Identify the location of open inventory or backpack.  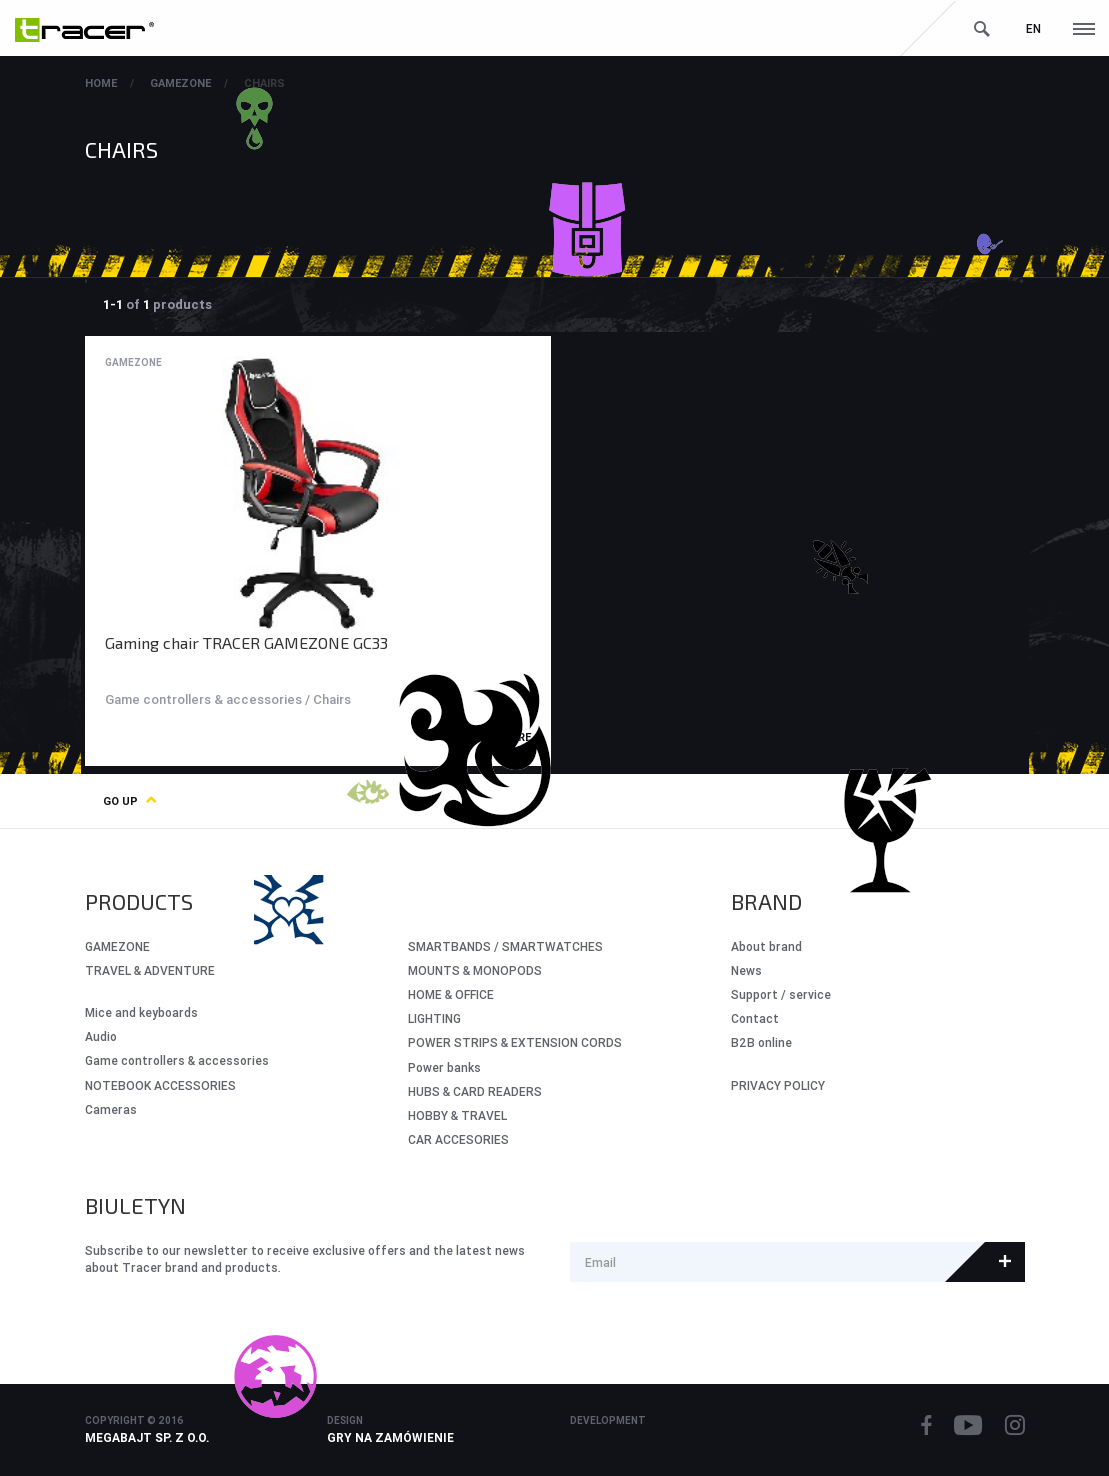
(587, 229).